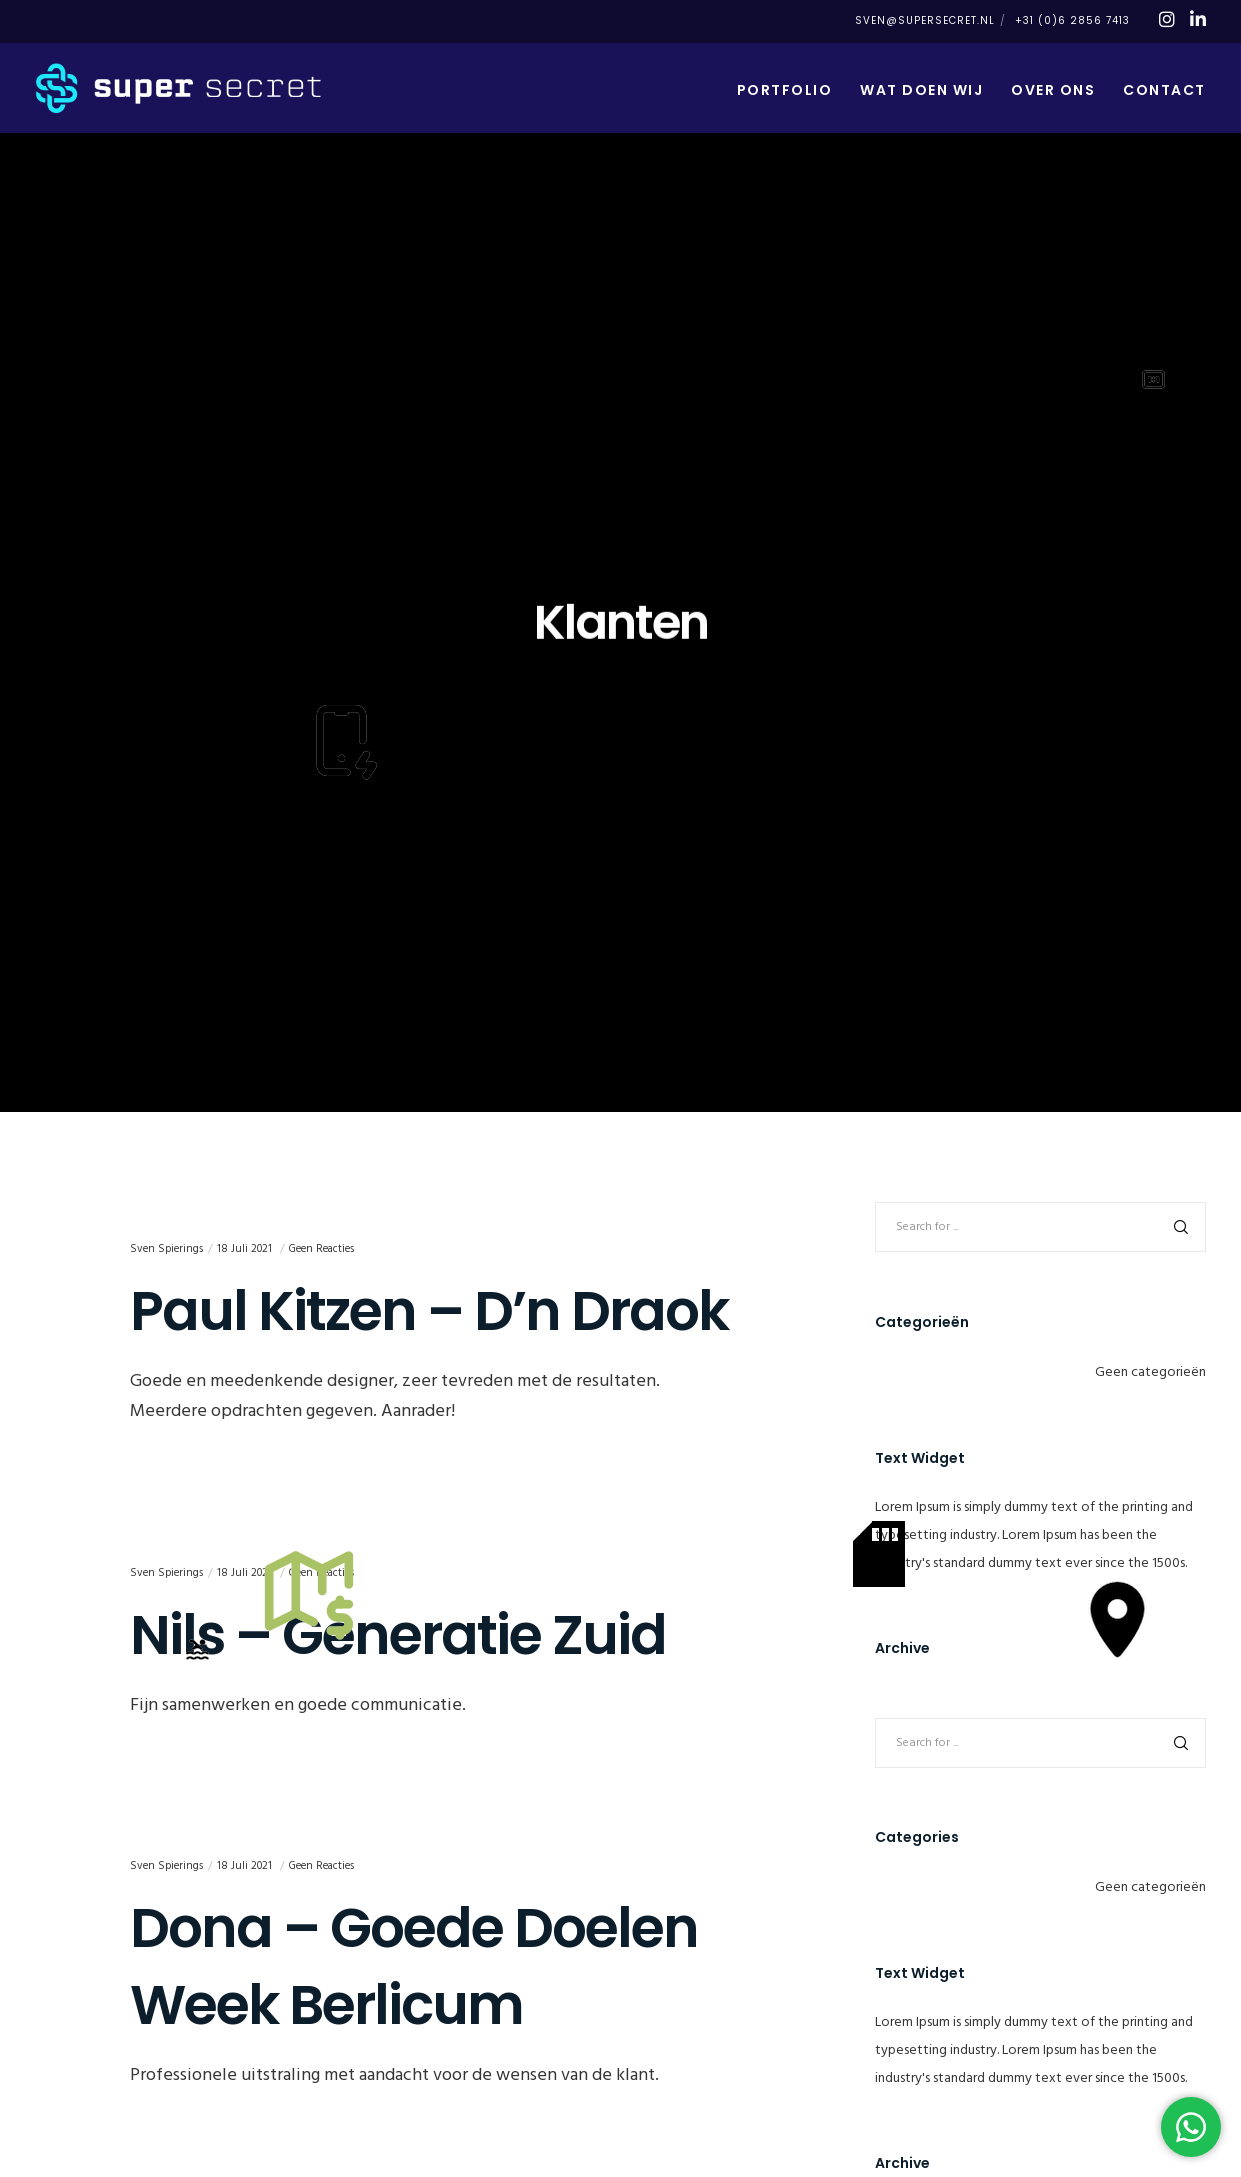 The height and width of the screenshot is (2177, 1241). I want to click on phone charging status indicator, so click(341, 740).